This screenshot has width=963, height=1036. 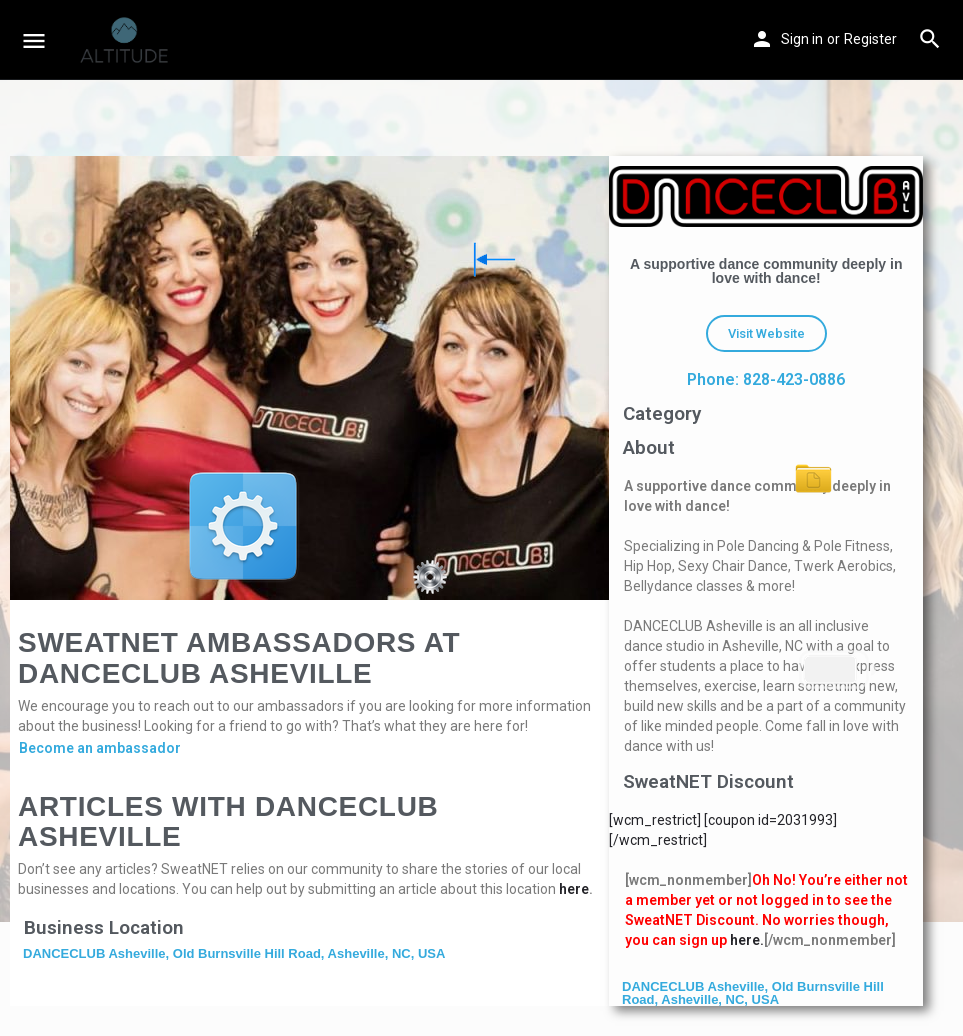 What do you see at coordinates (494, 259) in the screenshot?
I see `go to the first item in a list or sequence` at bounding box center [494, 259].